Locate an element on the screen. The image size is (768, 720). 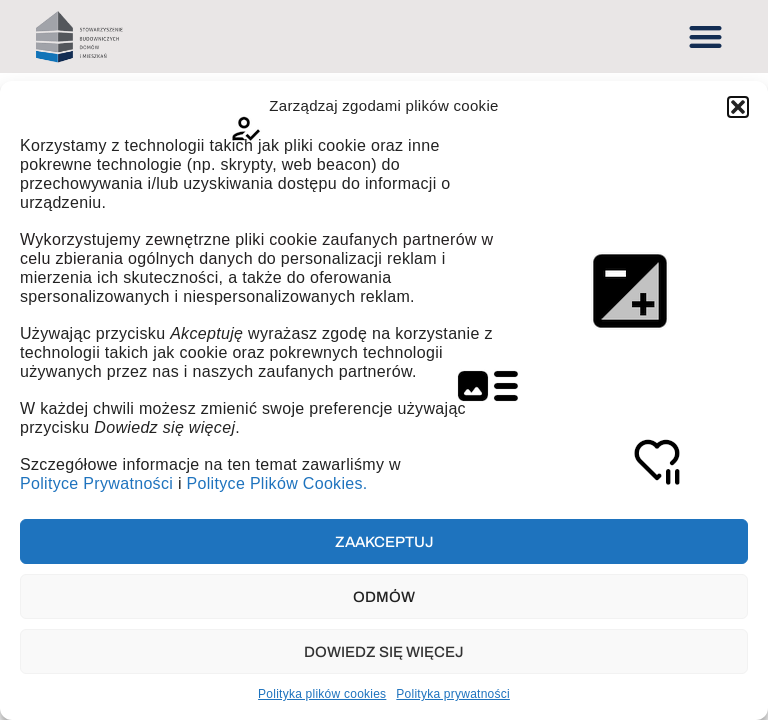
indicates a verified or registered user is located at coordinates (245, 128).